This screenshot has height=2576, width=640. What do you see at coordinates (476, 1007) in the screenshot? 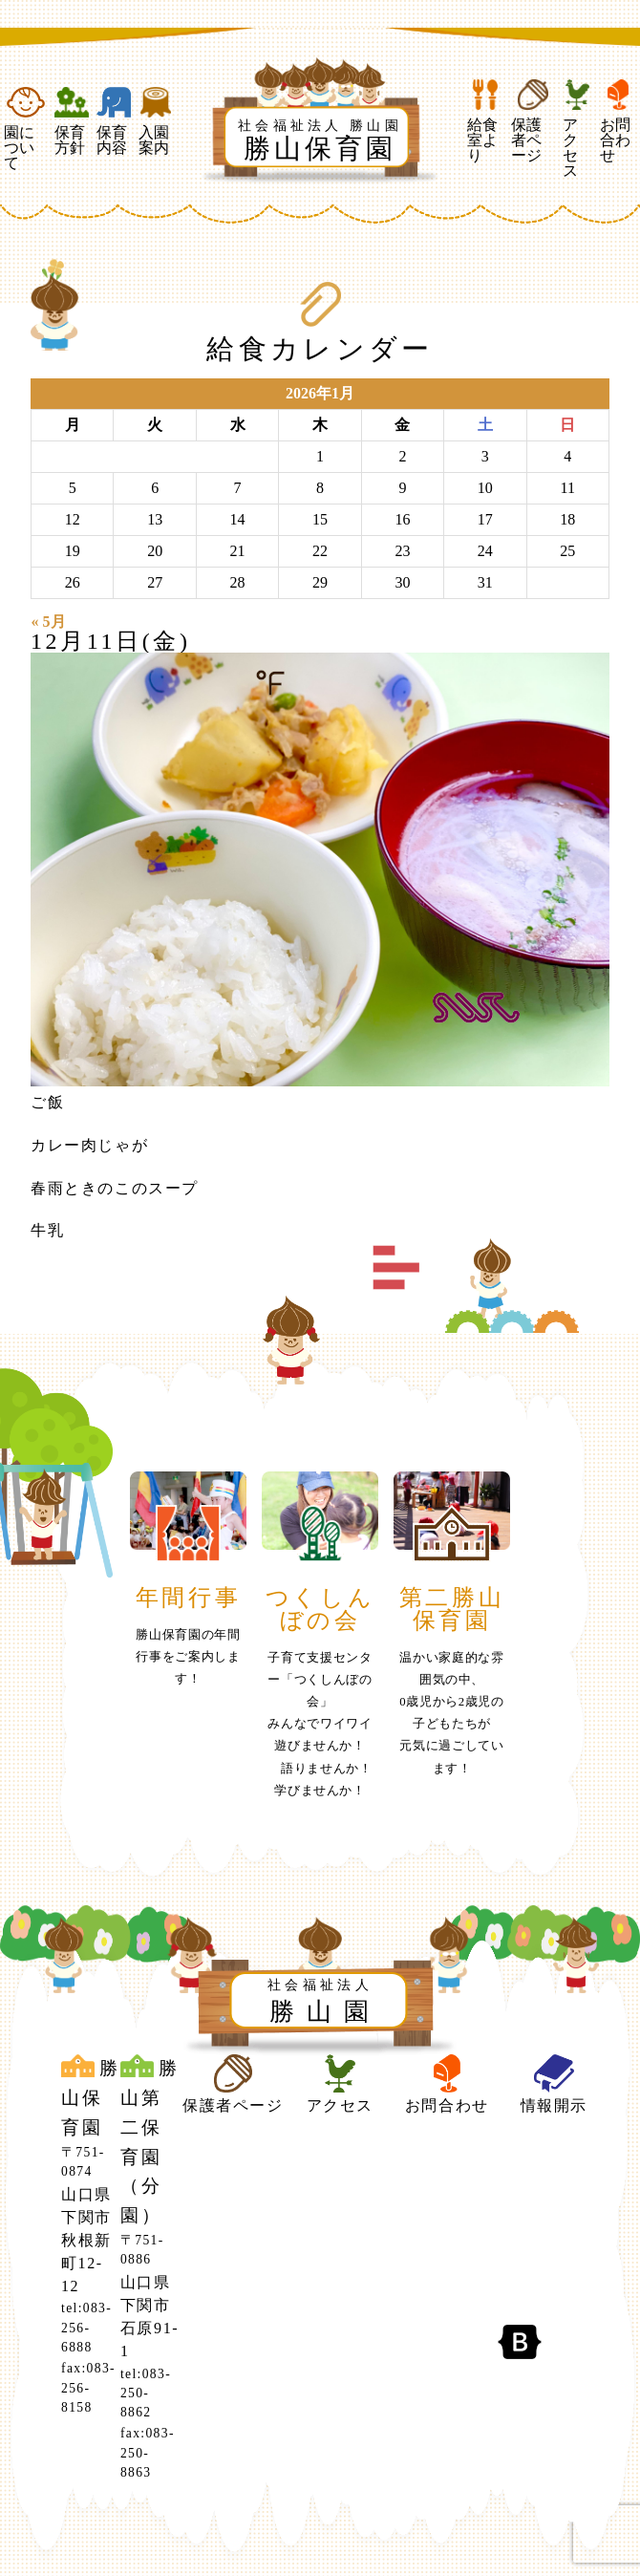
I see `visit the SWC (Speedy Web Compiler) website or documentation` at bounding box center [476, 1007].